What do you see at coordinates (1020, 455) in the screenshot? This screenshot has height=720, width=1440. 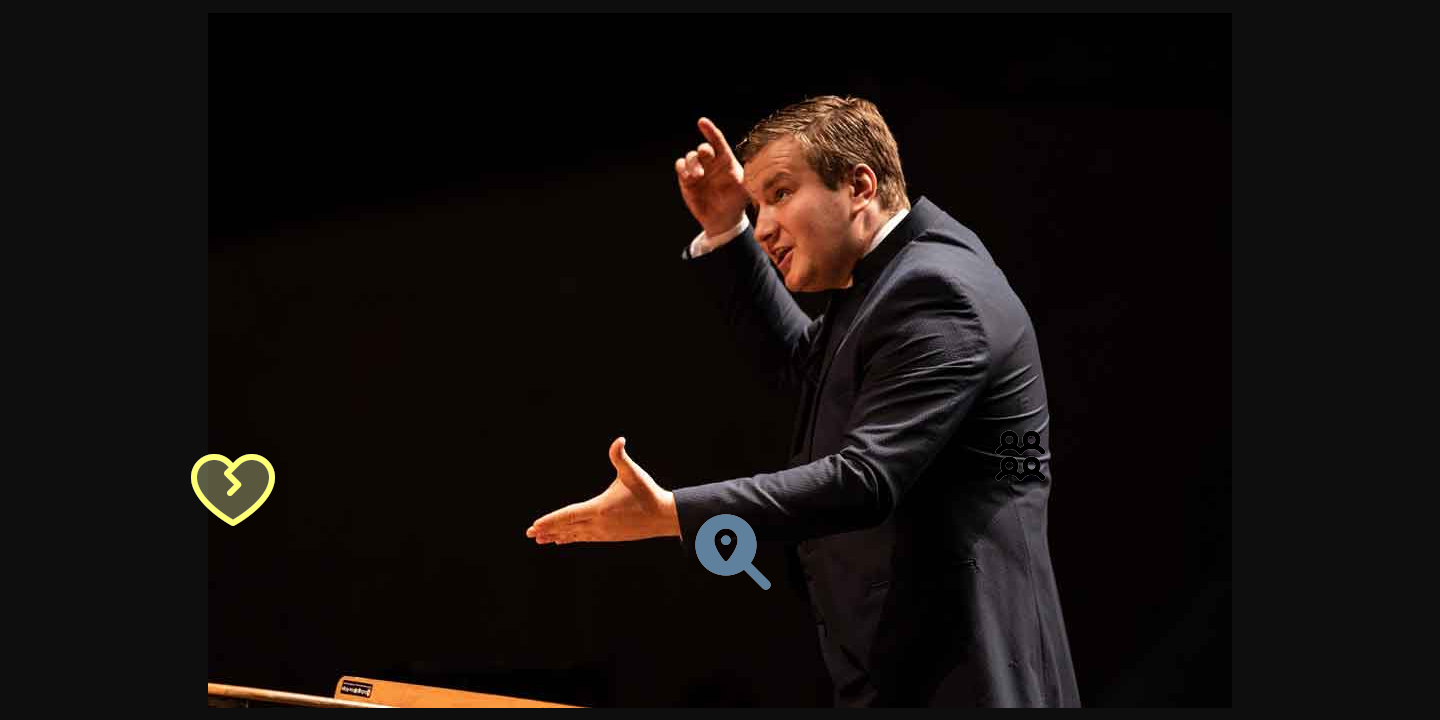 I see `view all team members` at bounding box center [1020, 455].